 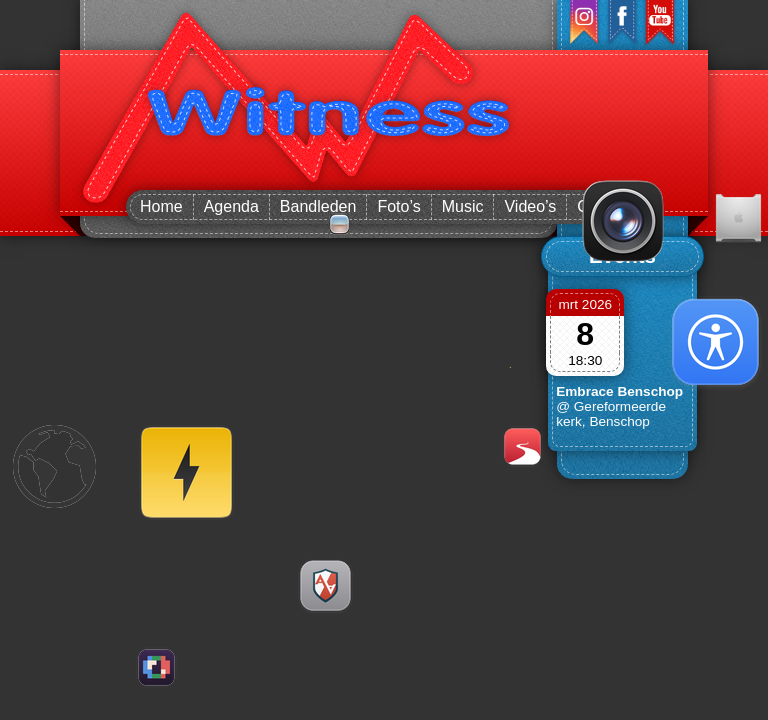 What do you see at coordinates (339, 225) in the screenshot?
I see `access background textures and materials library` at bounding box center [339, 225].